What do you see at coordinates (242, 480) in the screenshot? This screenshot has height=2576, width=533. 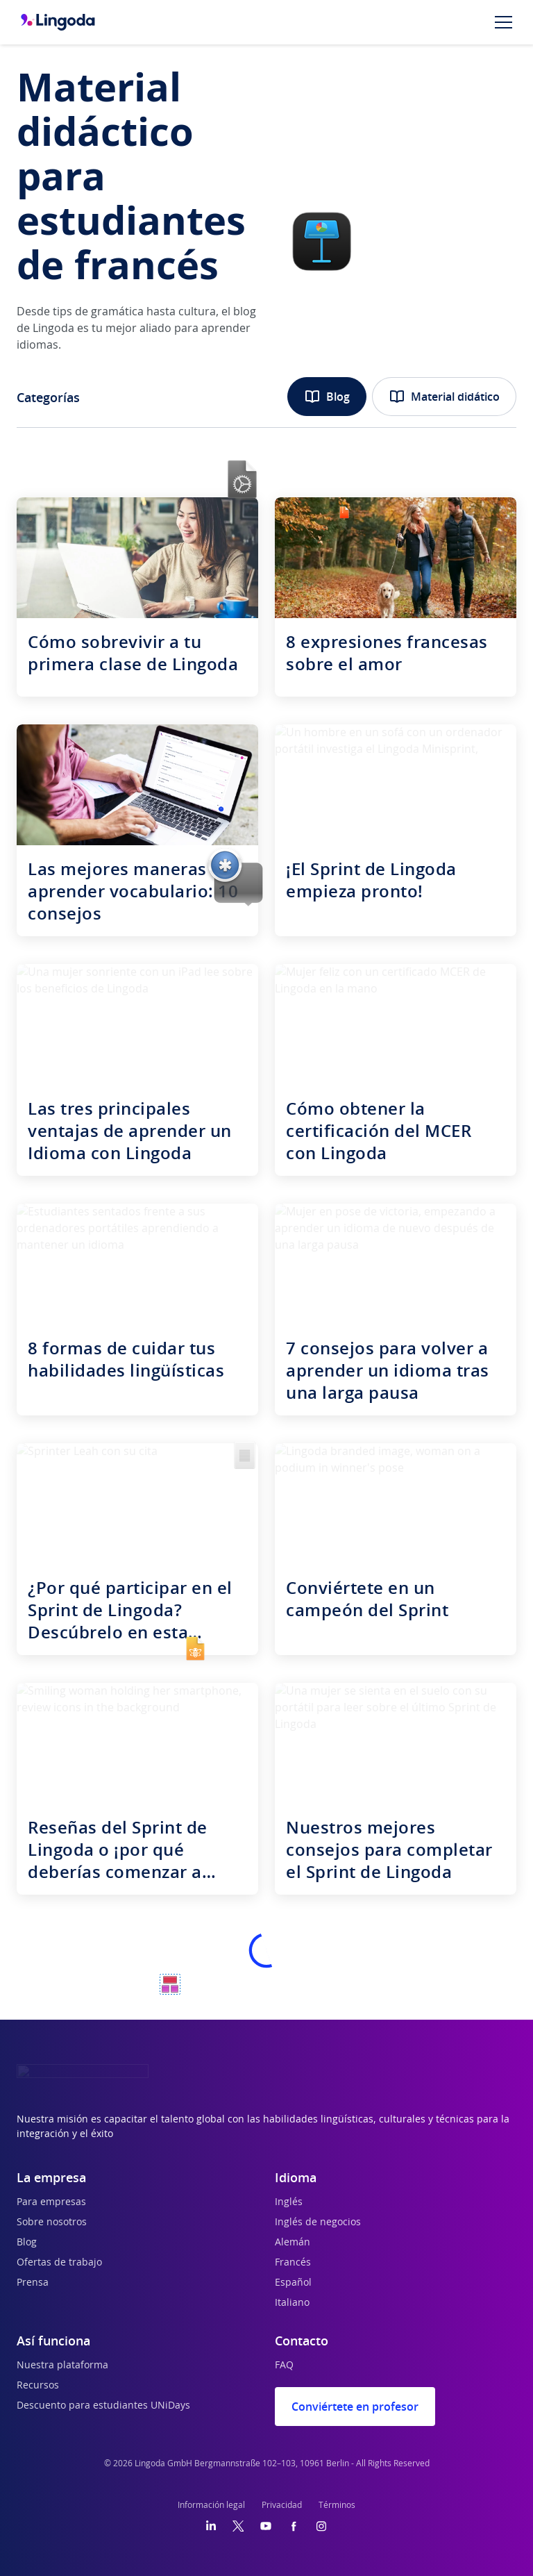 I see `a desktop application or executable file` at bounding box center [242, 480].